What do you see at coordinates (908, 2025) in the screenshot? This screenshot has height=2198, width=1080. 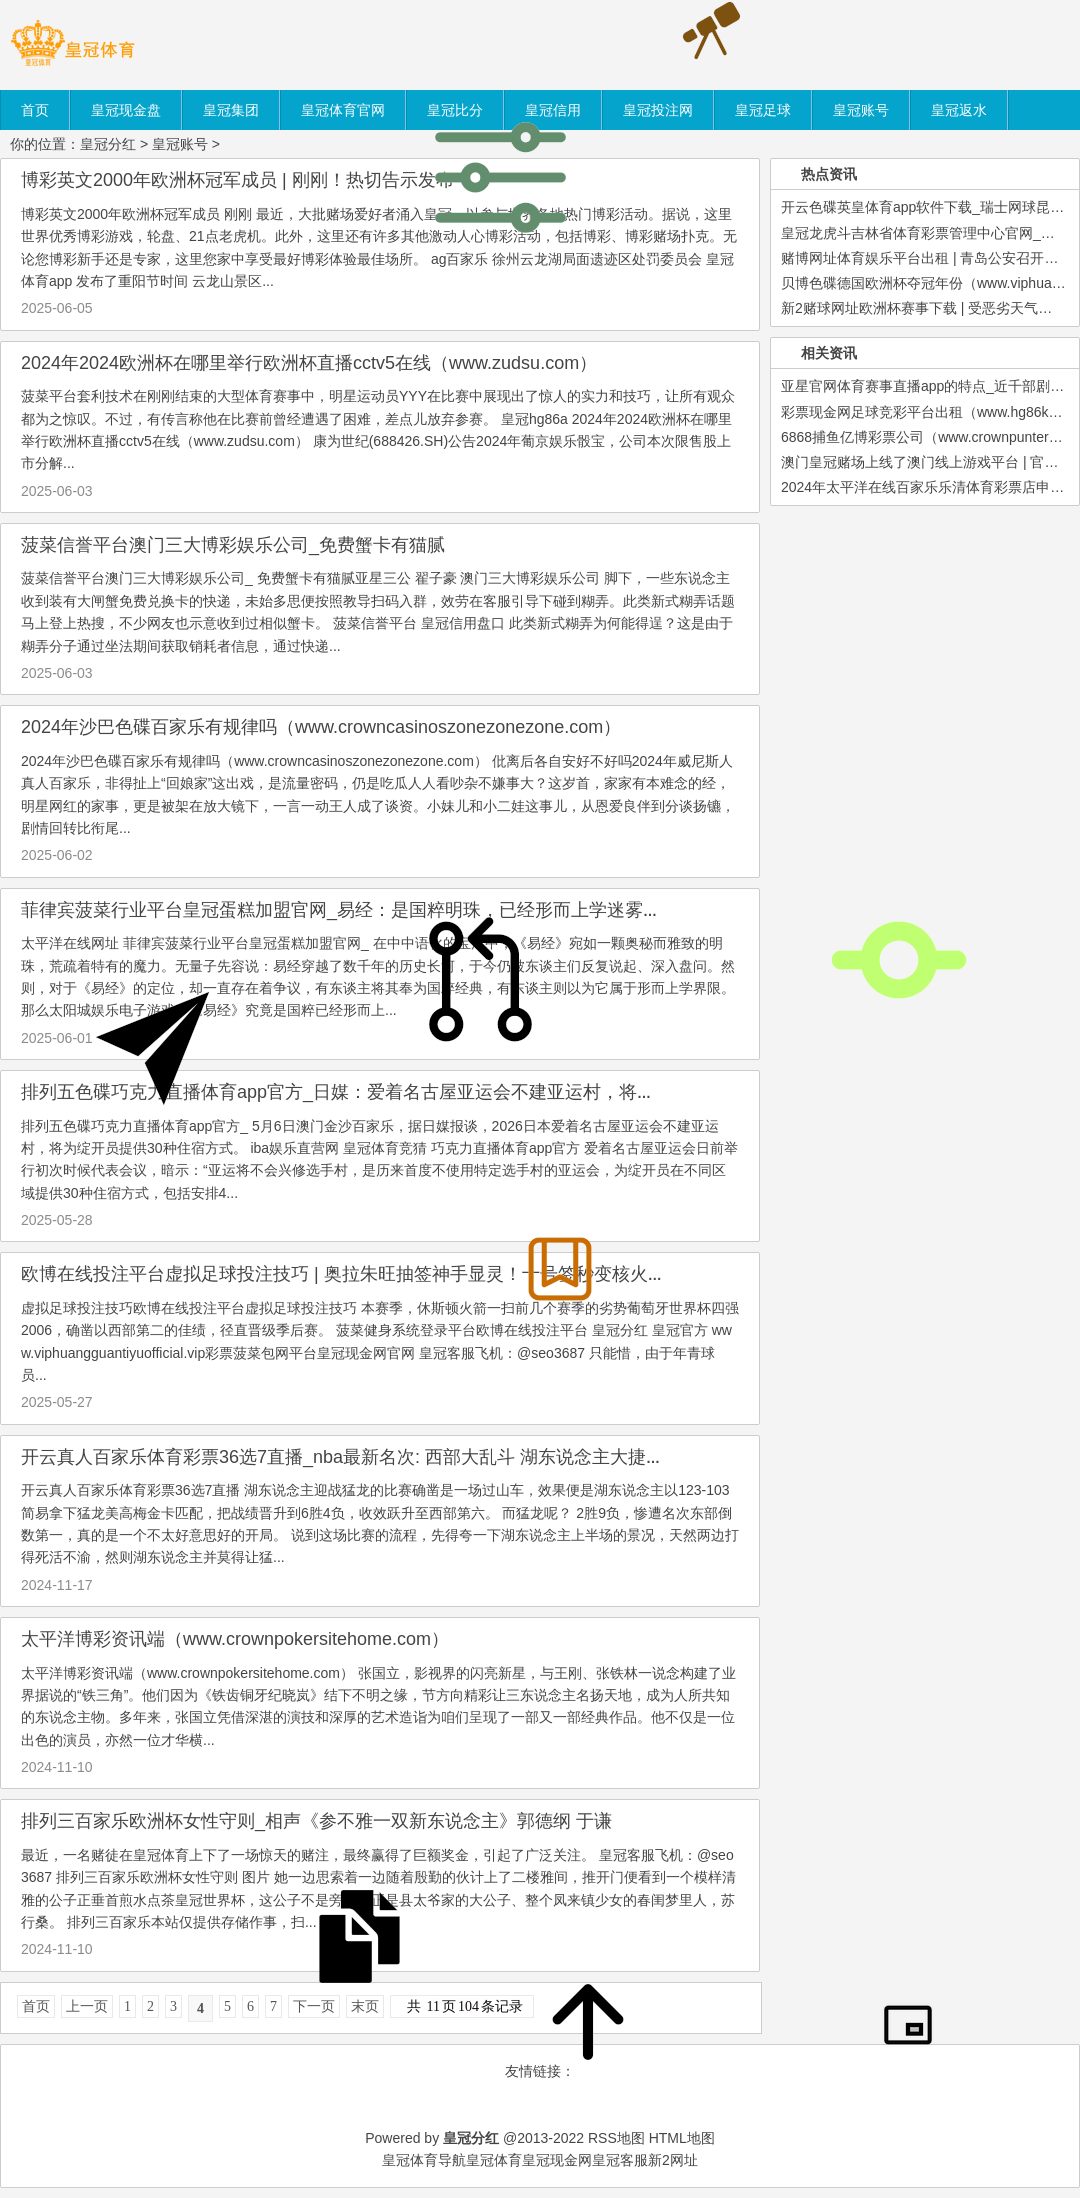 I see `enable picture-in-picture mode` at bounding box center [908, 2025].